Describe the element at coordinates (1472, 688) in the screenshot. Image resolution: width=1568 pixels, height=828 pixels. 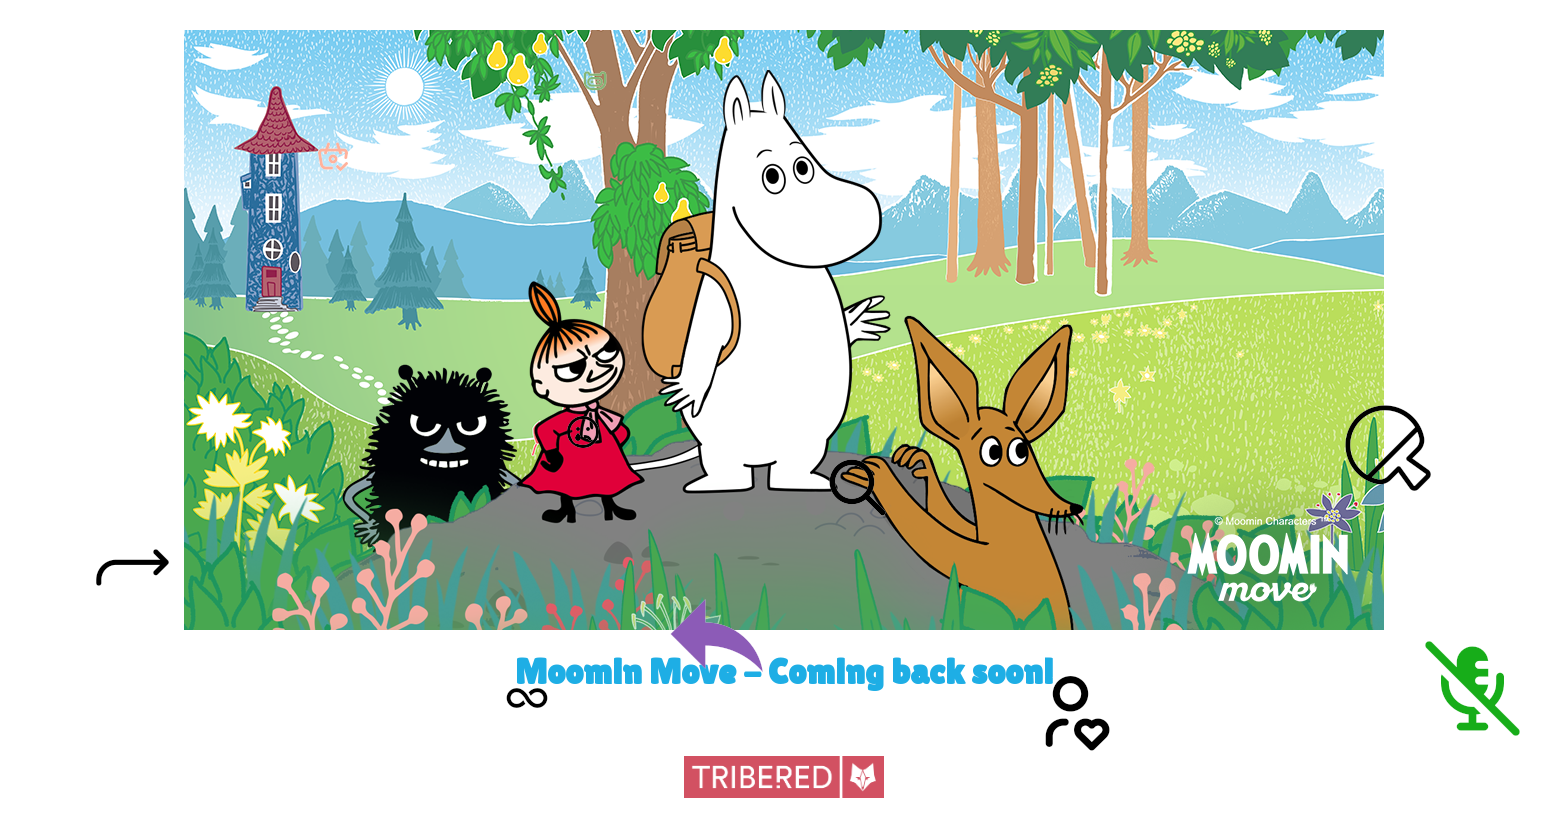
I see `mute your microphone` at that location.